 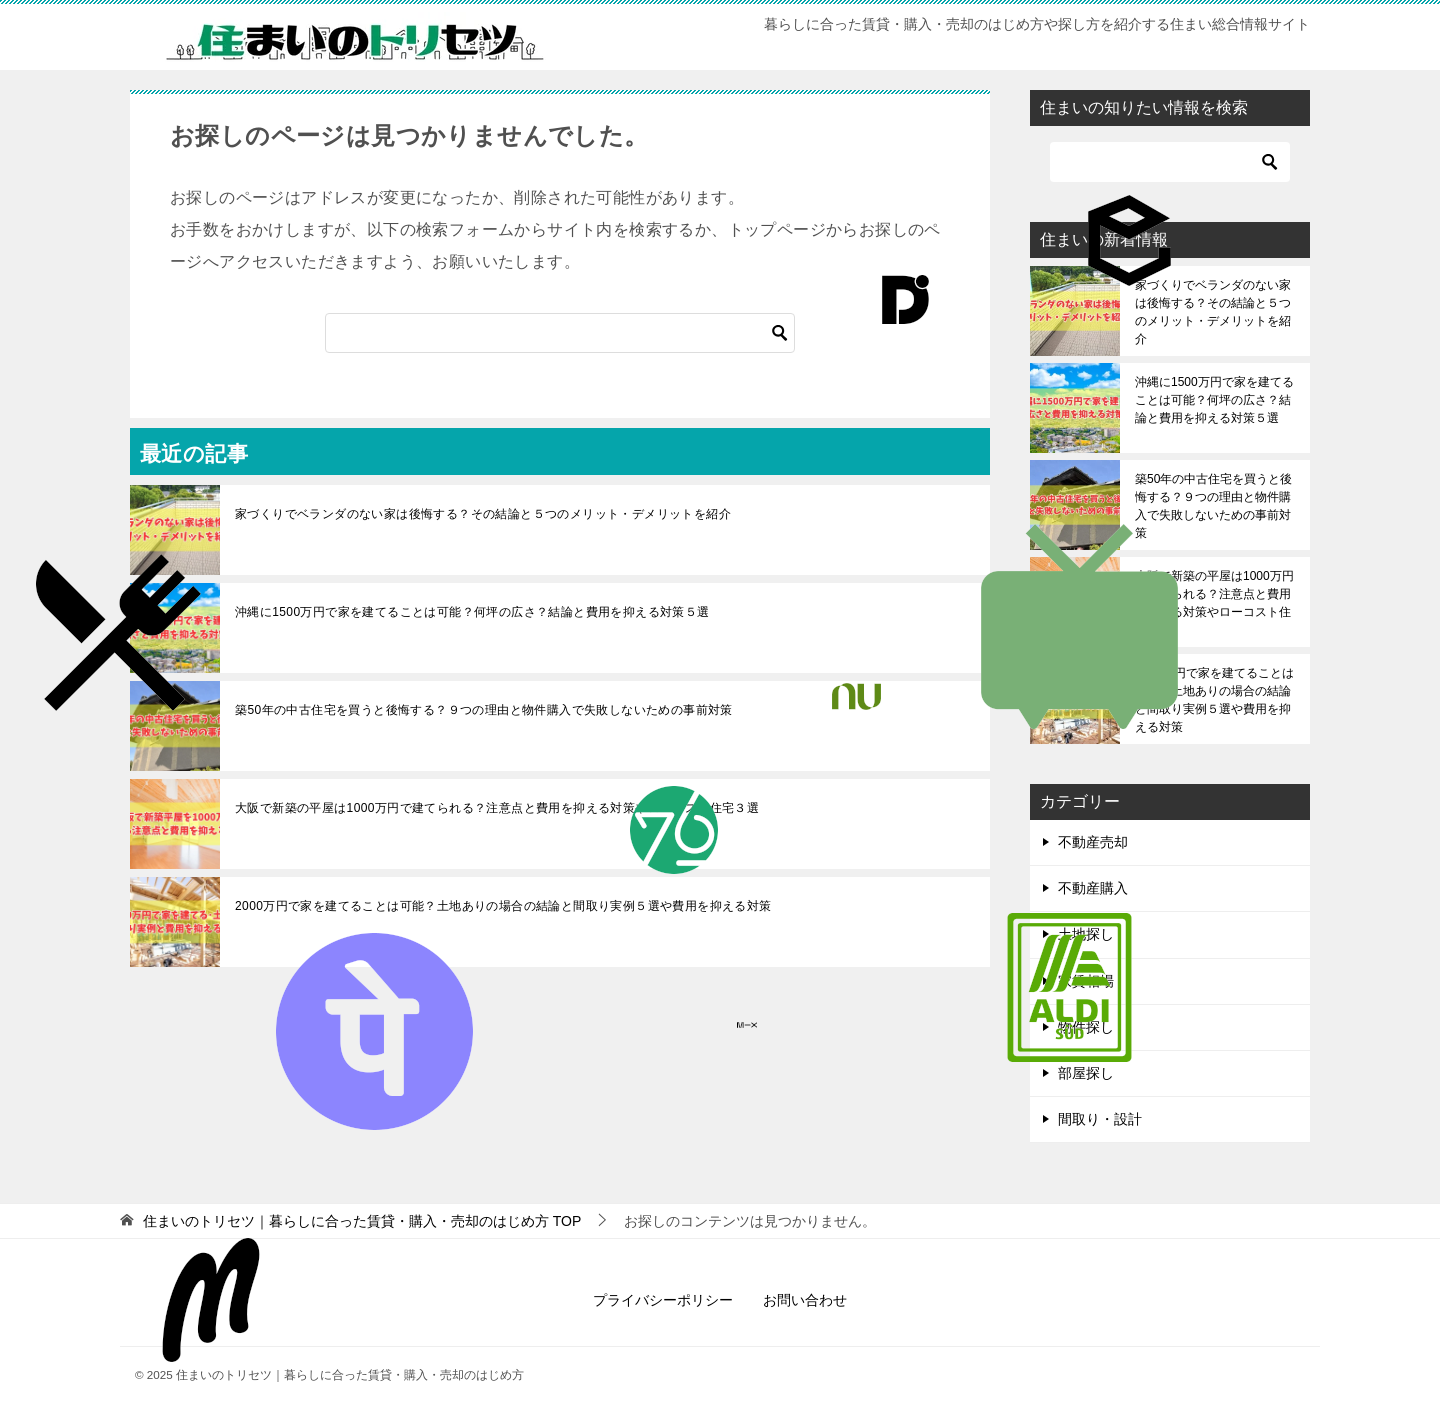 What do you see at coordinates (674, 830) in the screenshot?
I see `visit system76 website or support` at bounding box center [674, 830].